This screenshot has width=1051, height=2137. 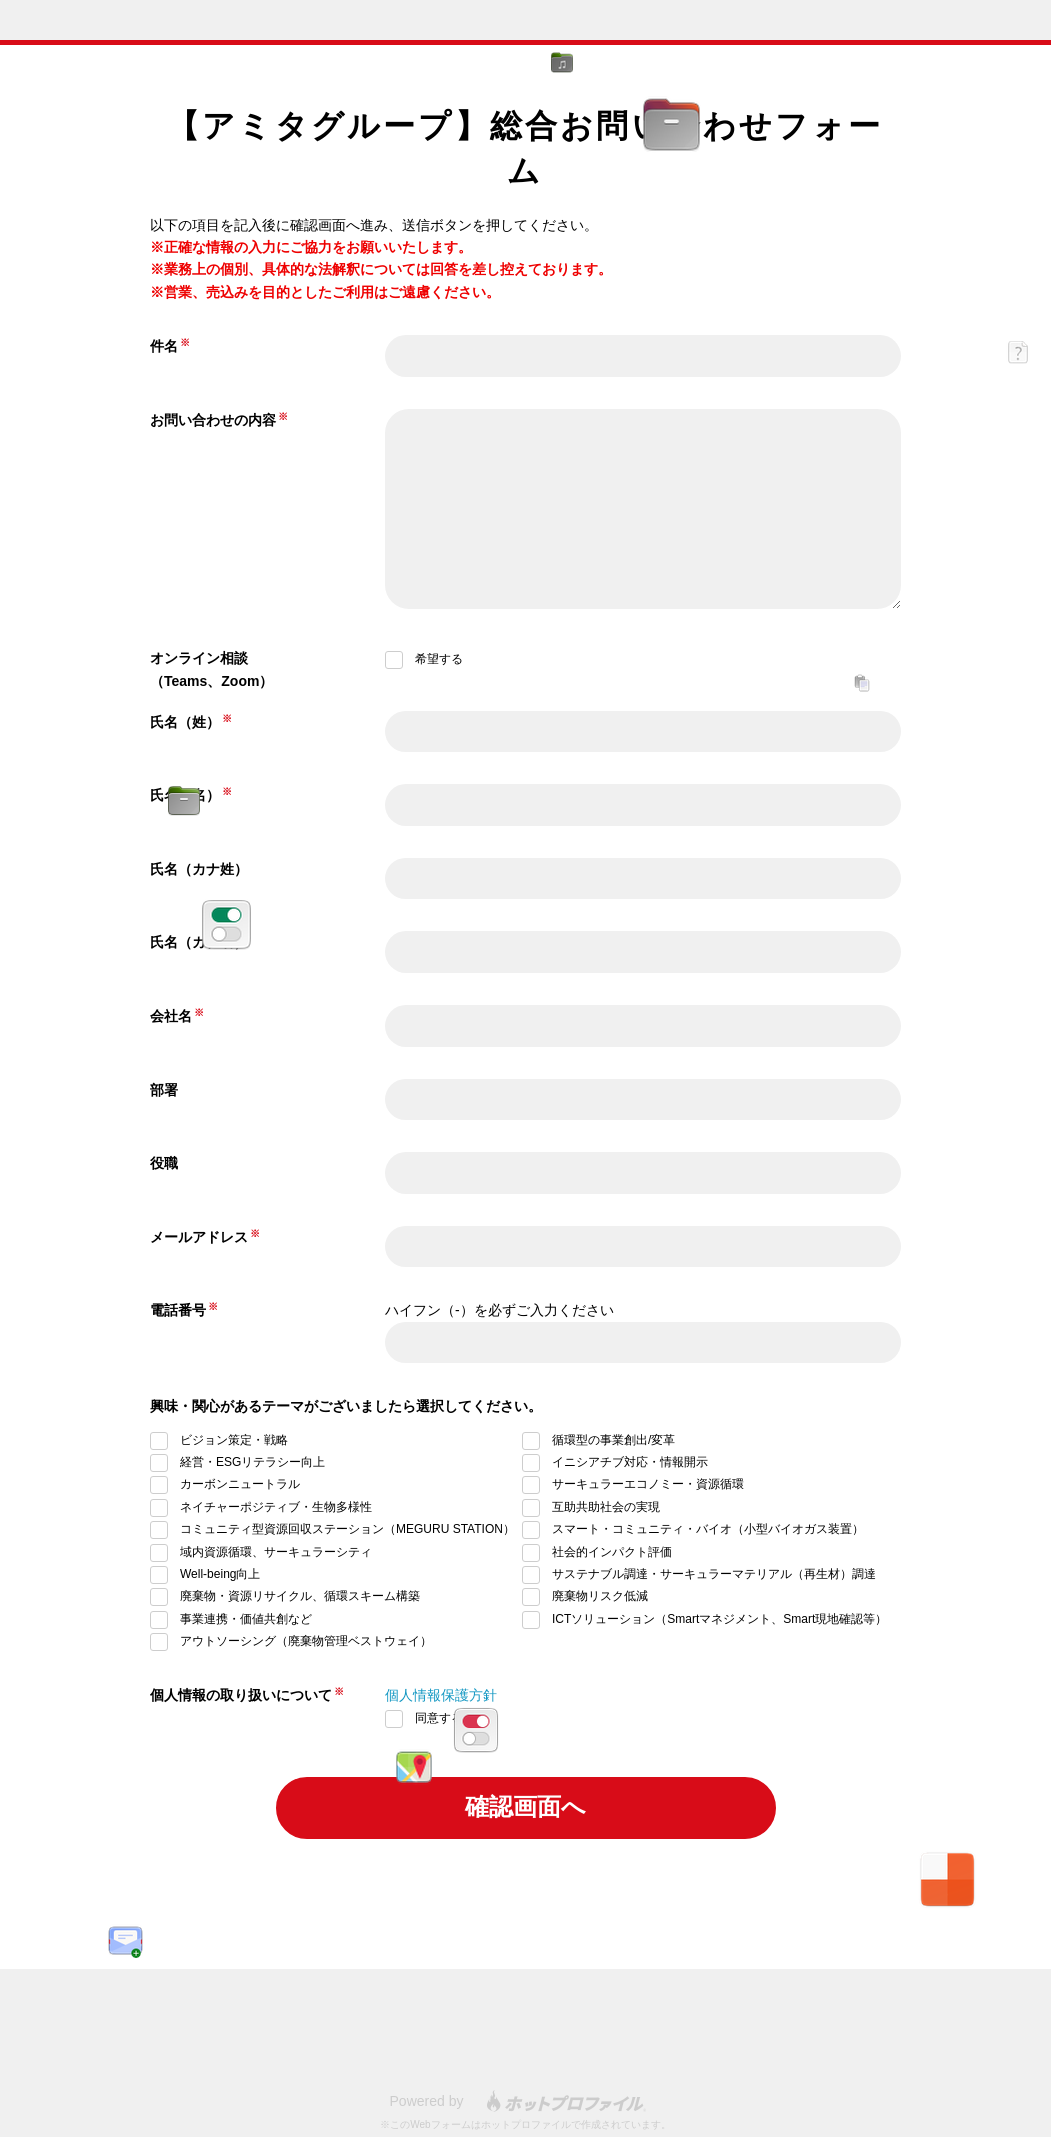 I want to click on open the file manager, so click(x=184, y=800).